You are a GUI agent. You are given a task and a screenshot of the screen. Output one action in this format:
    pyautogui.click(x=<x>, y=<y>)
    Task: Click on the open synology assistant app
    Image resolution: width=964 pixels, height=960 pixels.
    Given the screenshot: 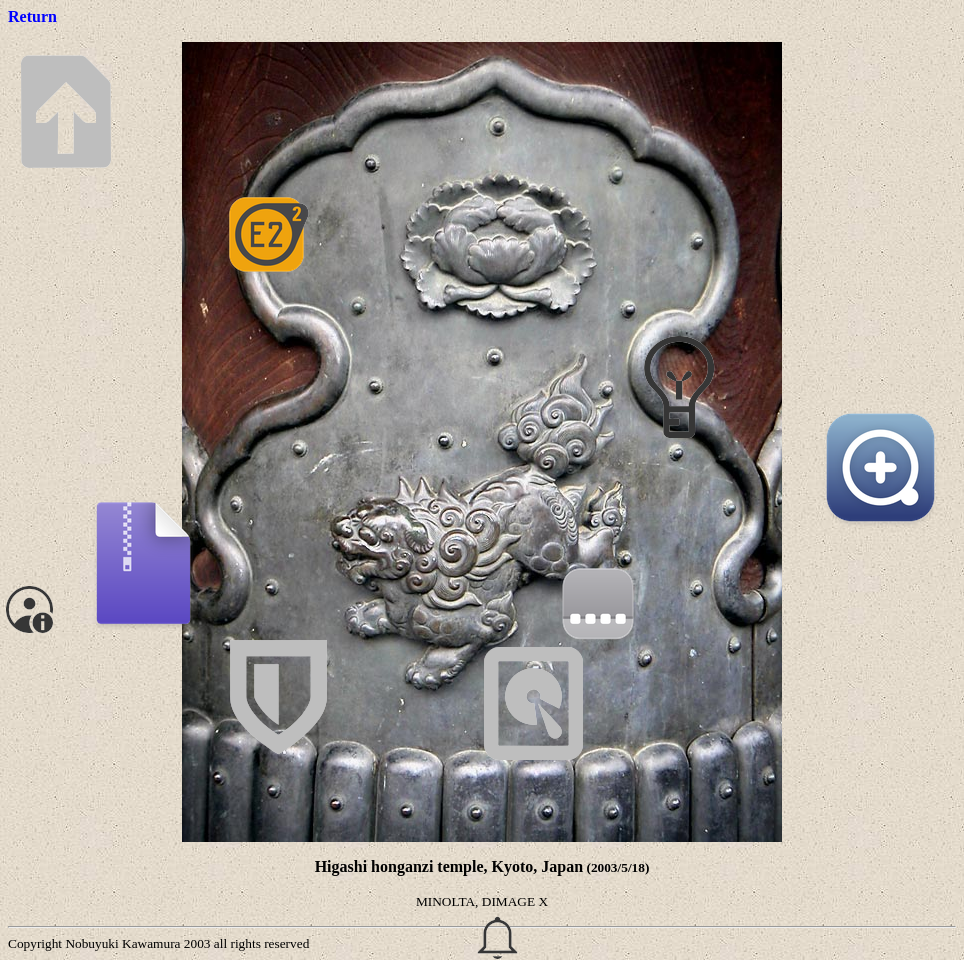 What is the action you would take?
    pyautogui.click(x=880, y=467)
    